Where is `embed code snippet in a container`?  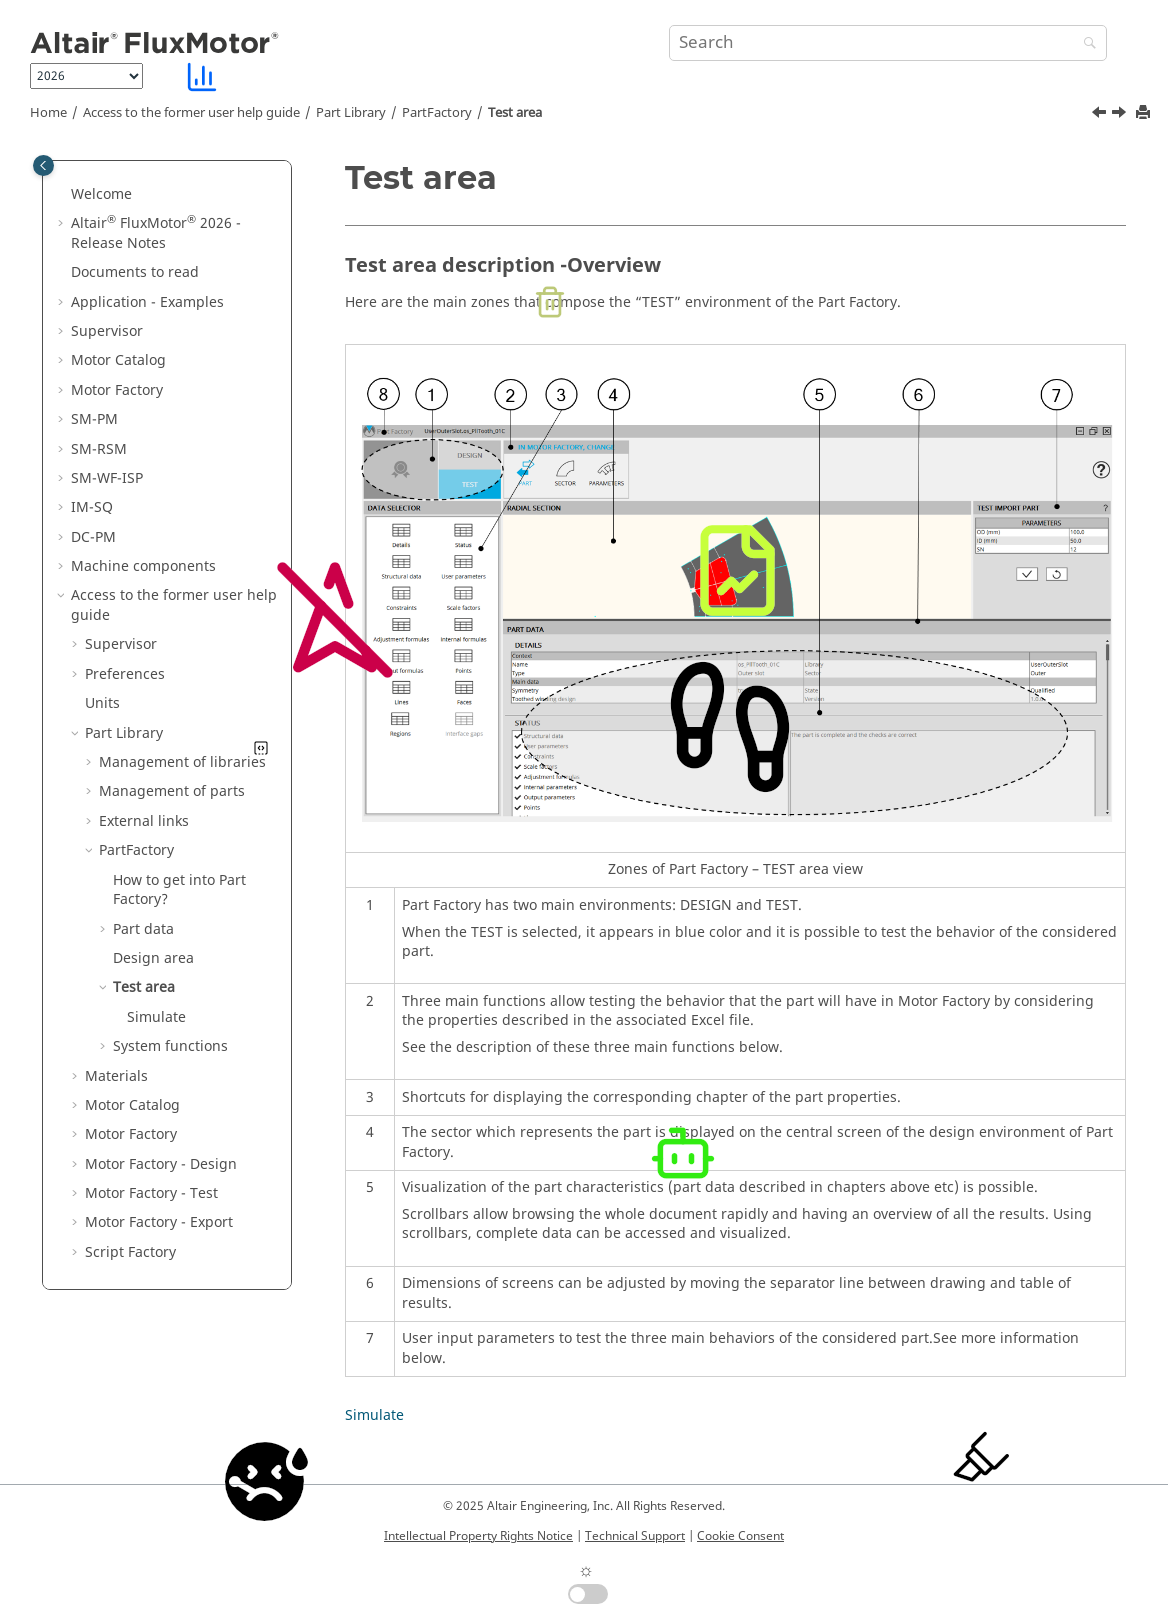
embed code snippet in a container is located at coordinates (261, 748).